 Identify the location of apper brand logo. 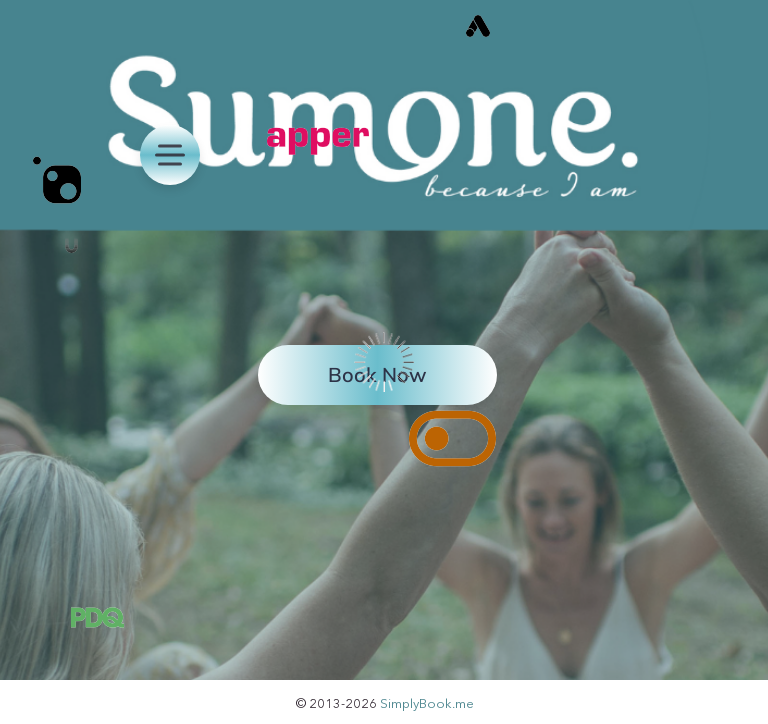
(318, 138).